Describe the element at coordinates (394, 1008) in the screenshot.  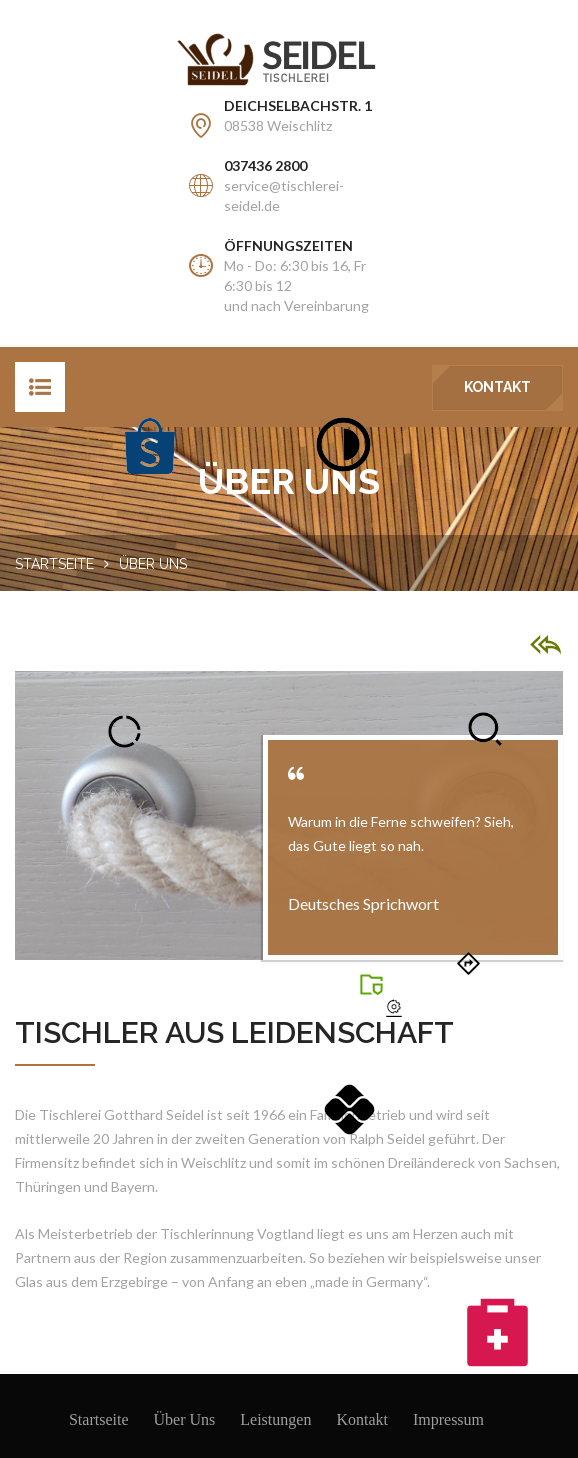
I see `JFrog Pipelines logo` at that location.